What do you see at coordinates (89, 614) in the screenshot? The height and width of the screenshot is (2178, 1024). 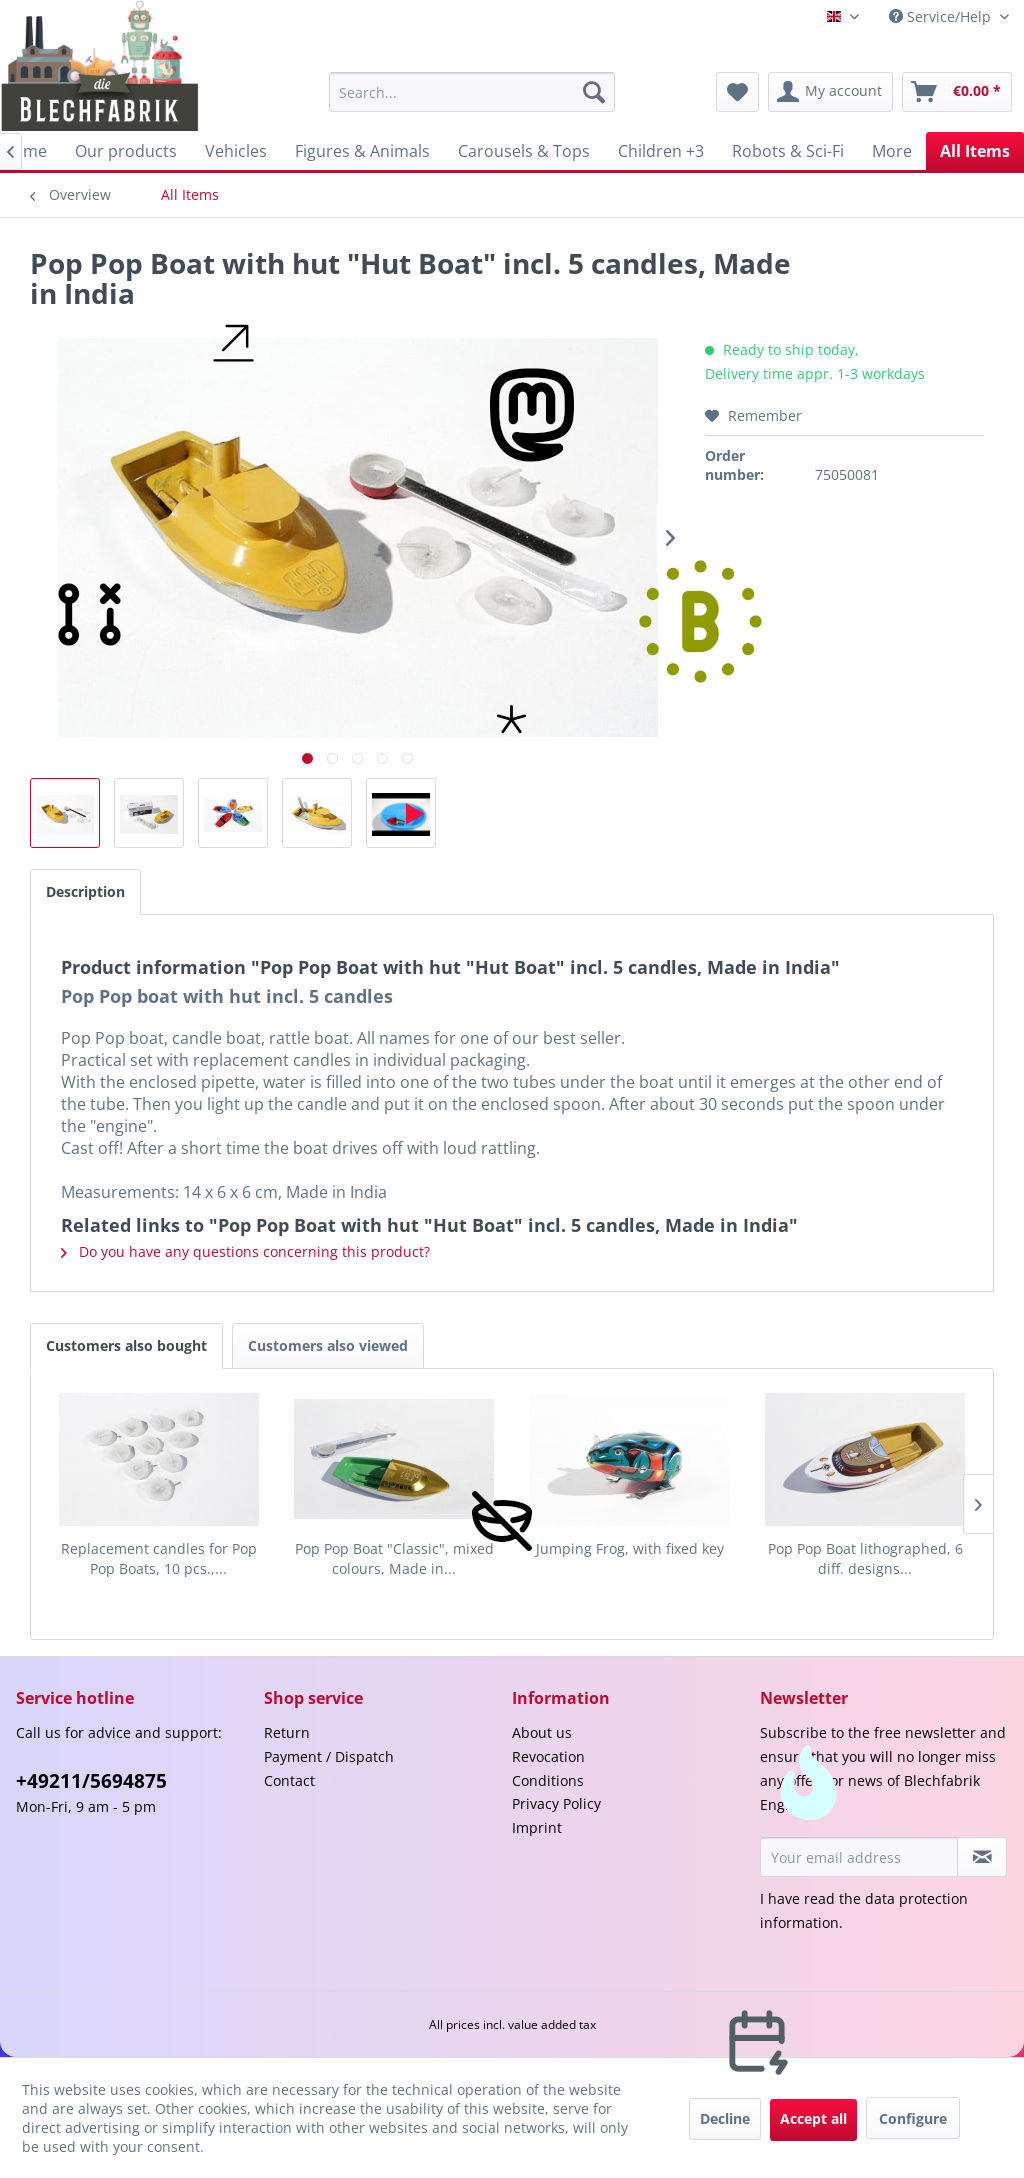 I see `a closed or rejected pull request` at bounding box center [89, 614].